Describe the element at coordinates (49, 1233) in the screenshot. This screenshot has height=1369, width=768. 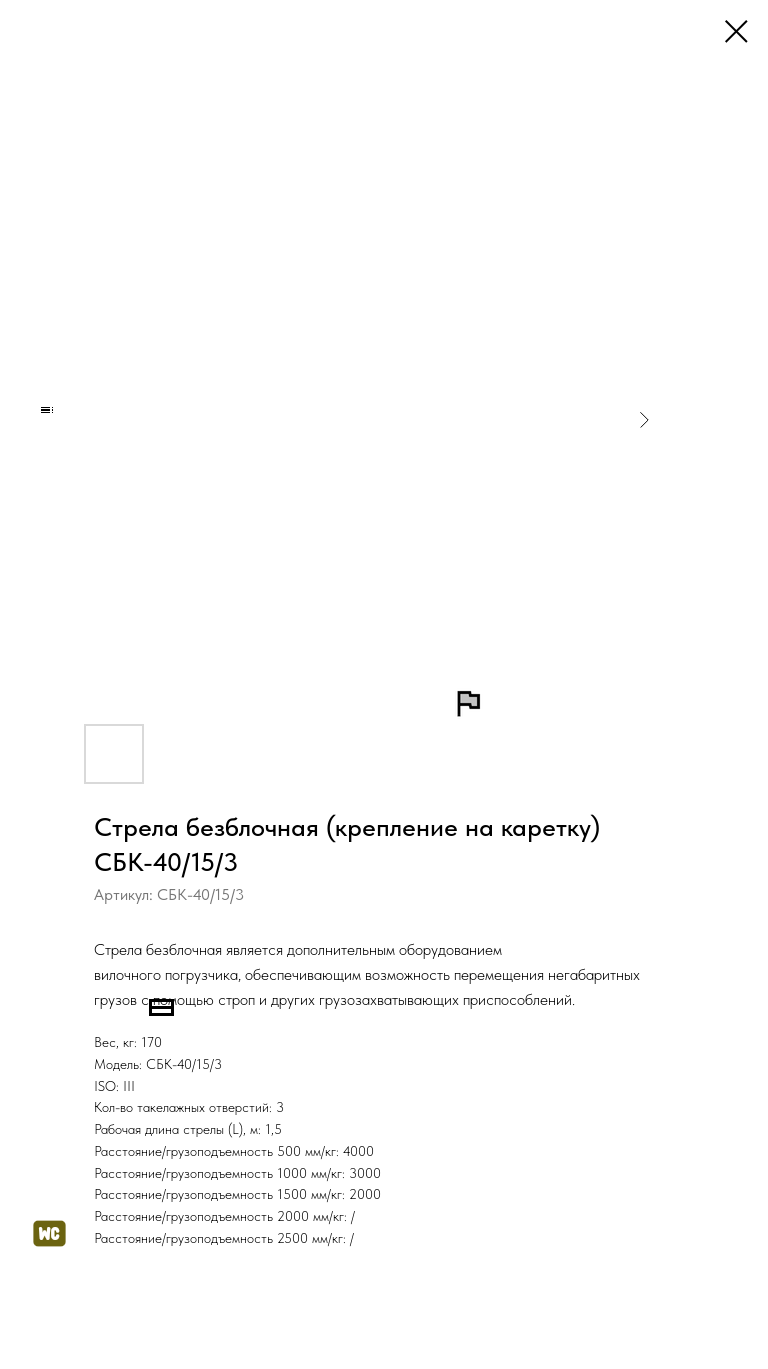
I see `indicates restroom or toilet facility nearby` at that location.